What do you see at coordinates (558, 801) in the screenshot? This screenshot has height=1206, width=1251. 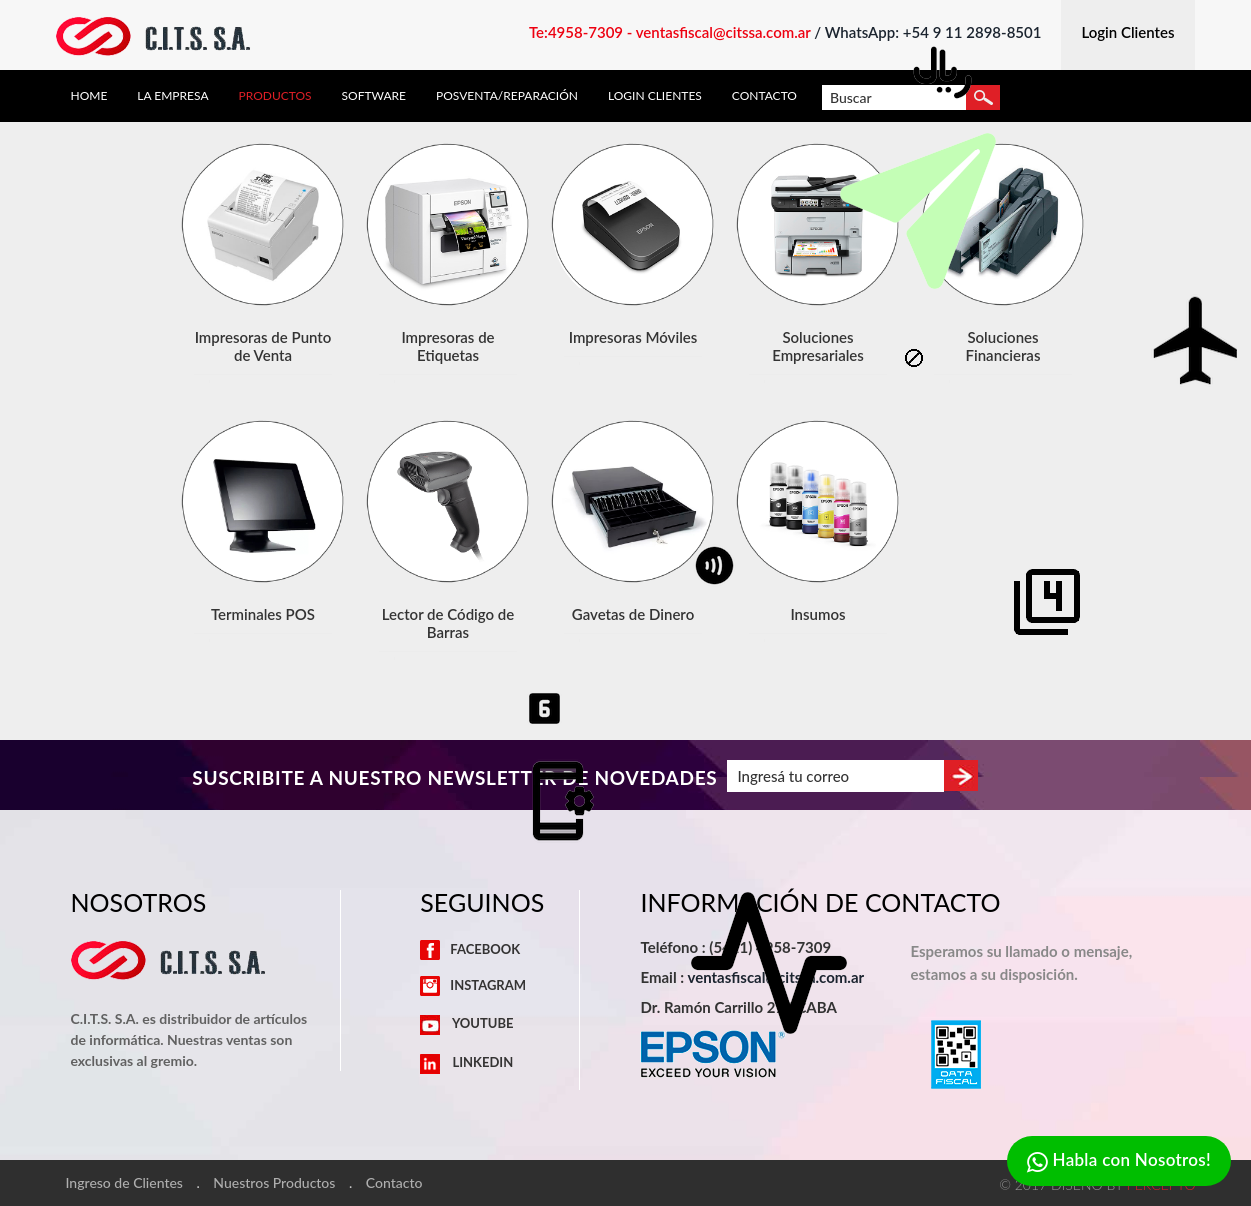 I see `access app settings` at bounding box center [558, 801].